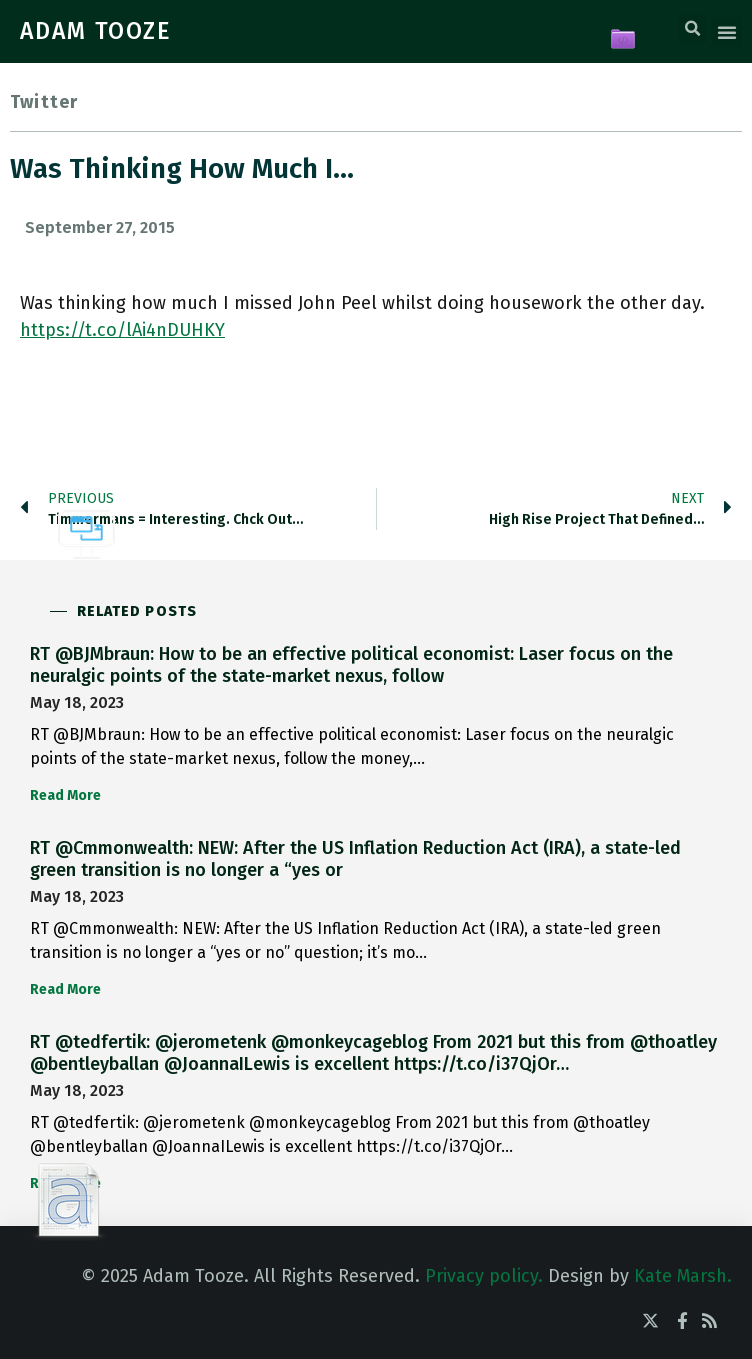  I want to click on open your code projects folder, so click(623, 39).